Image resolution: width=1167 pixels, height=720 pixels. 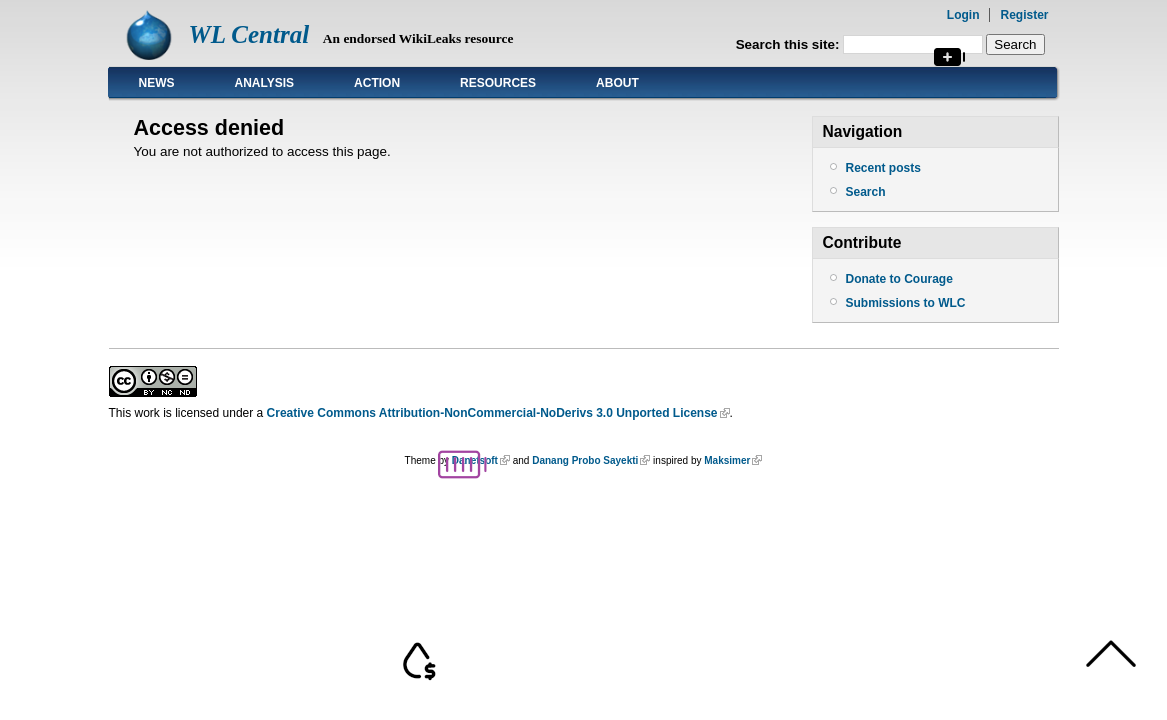 I want to click on add or extend battery life, so click(x=949, y=57).